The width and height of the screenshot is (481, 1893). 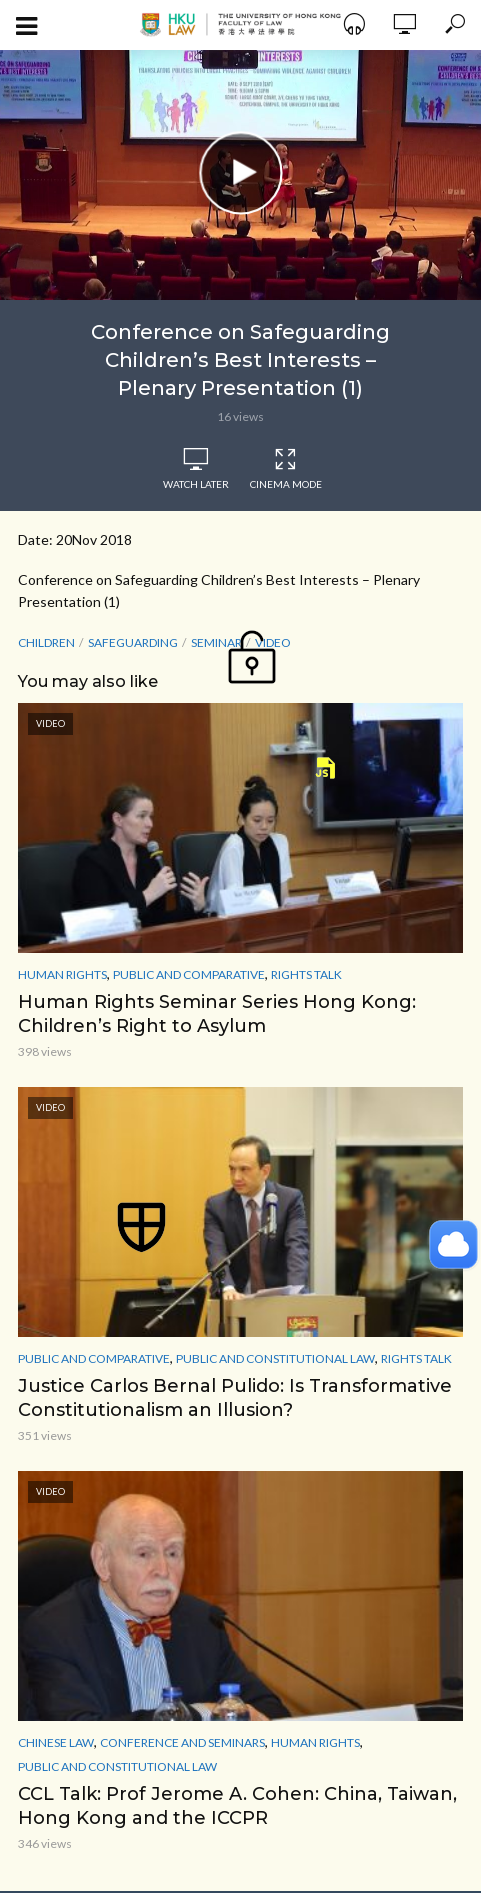 What do you see at coordinates (141, 1224) in the screenshot?
I see `indicates security or protection status` at bounding box center [141, 1224].